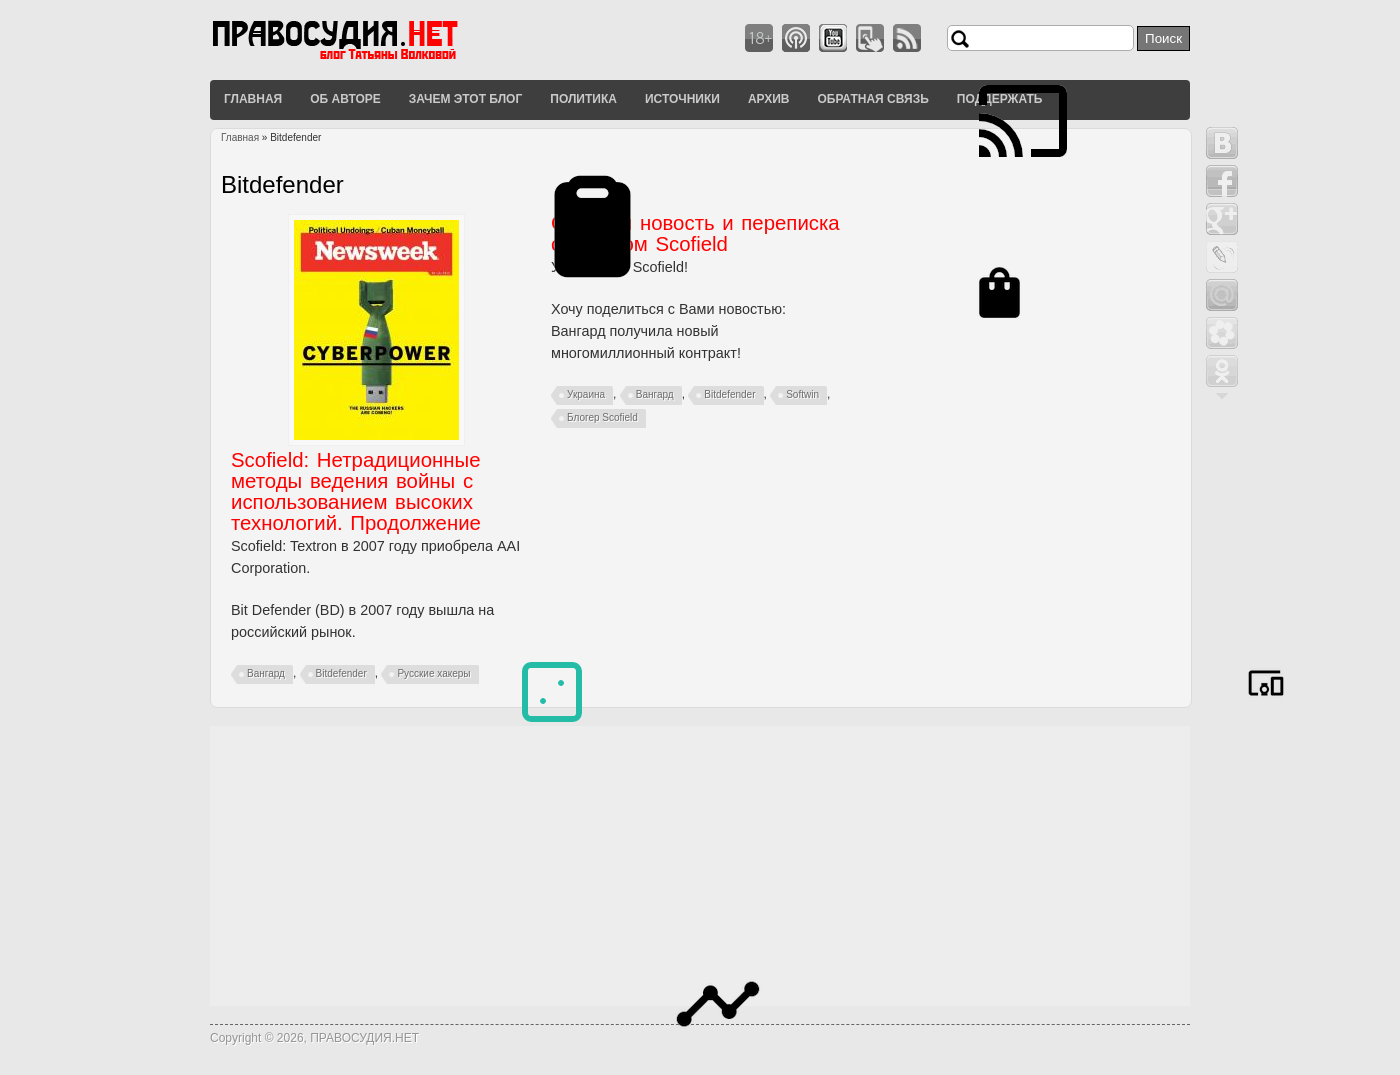  I want to click on view other connected devices, so click(1266, 683).